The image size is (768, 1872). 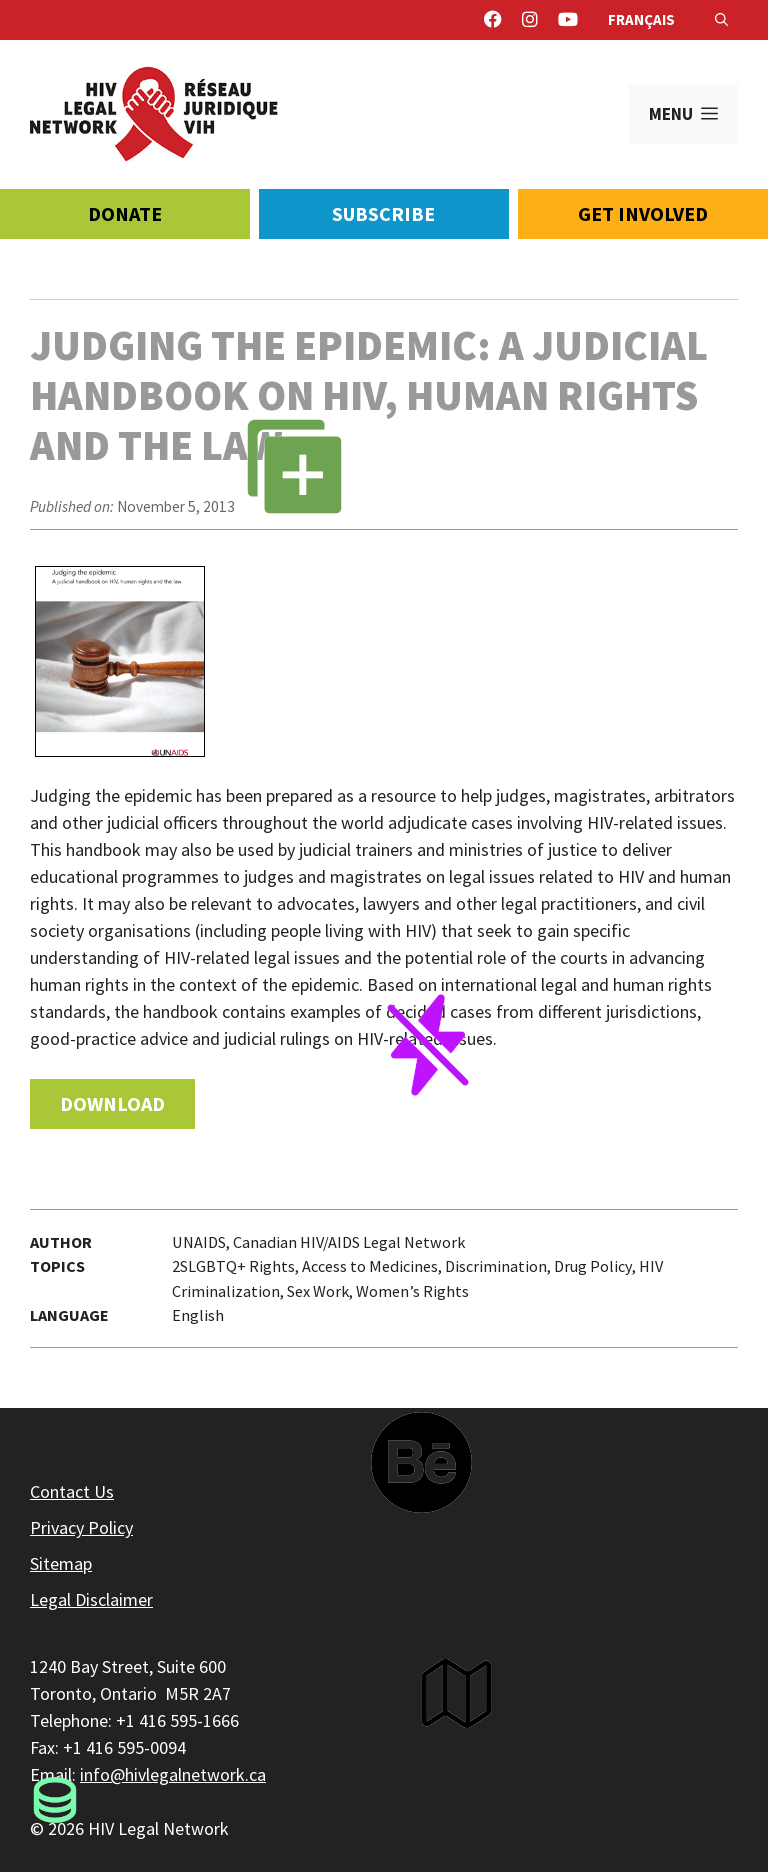 What do you see at coordinates (294, 466) in the screenshot?
I see `duplicate or copy an item` at bounding box center [294, 466].